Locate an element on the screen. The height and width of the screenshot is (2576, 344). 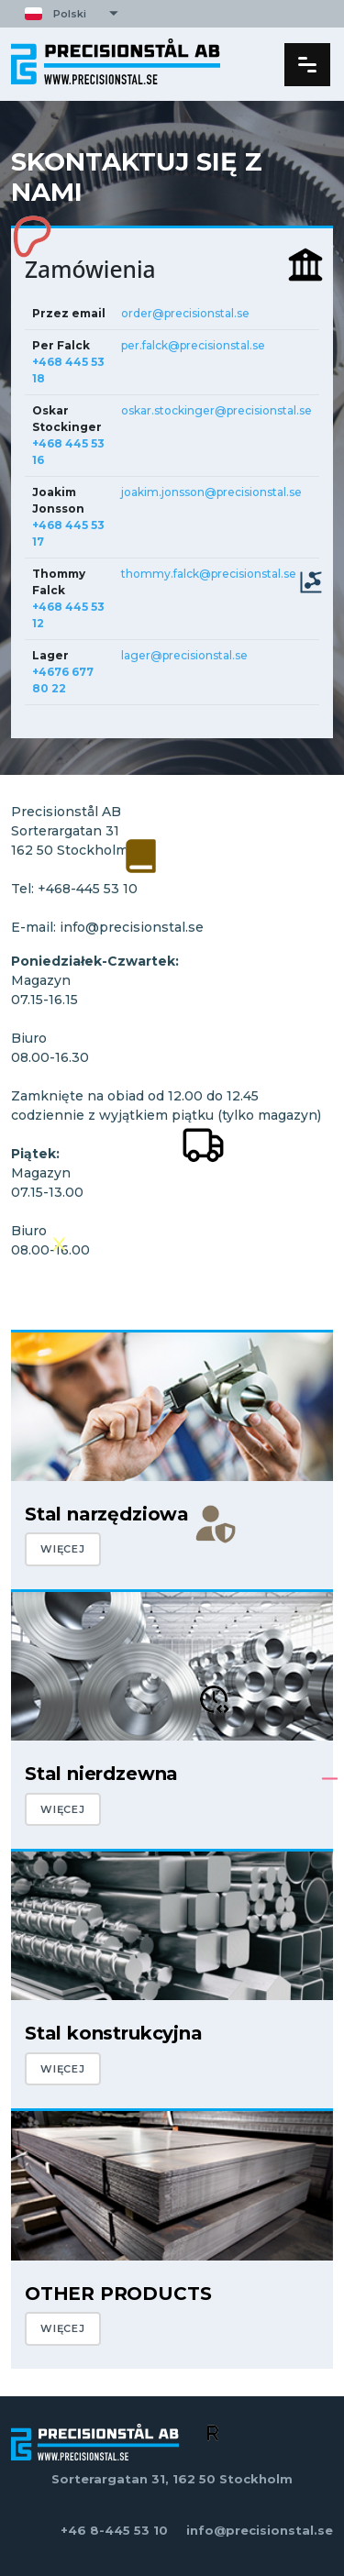
view scatter plot or data visualization is located at coordinates (311, 582).